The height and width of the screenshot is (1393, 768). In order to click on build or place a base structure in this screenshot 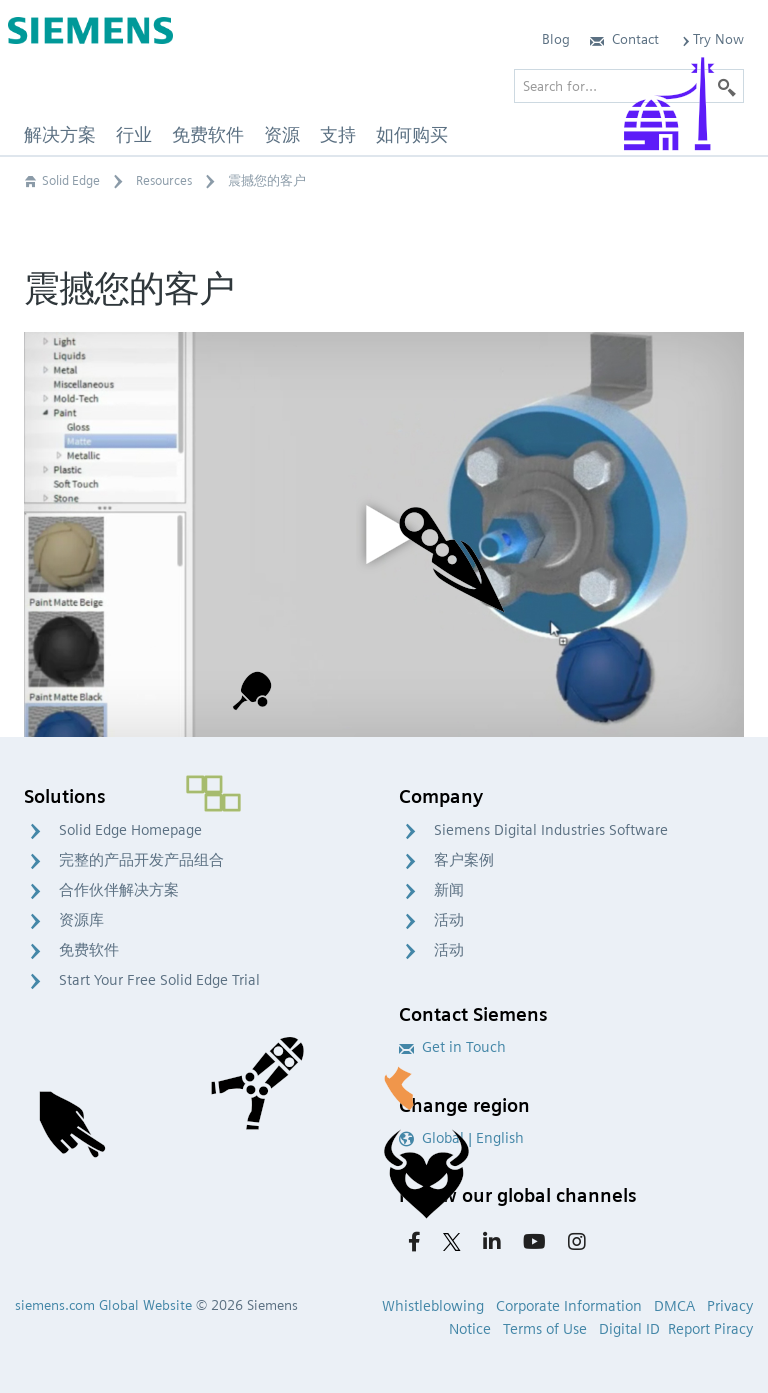, I will do `click(670, 102)`.